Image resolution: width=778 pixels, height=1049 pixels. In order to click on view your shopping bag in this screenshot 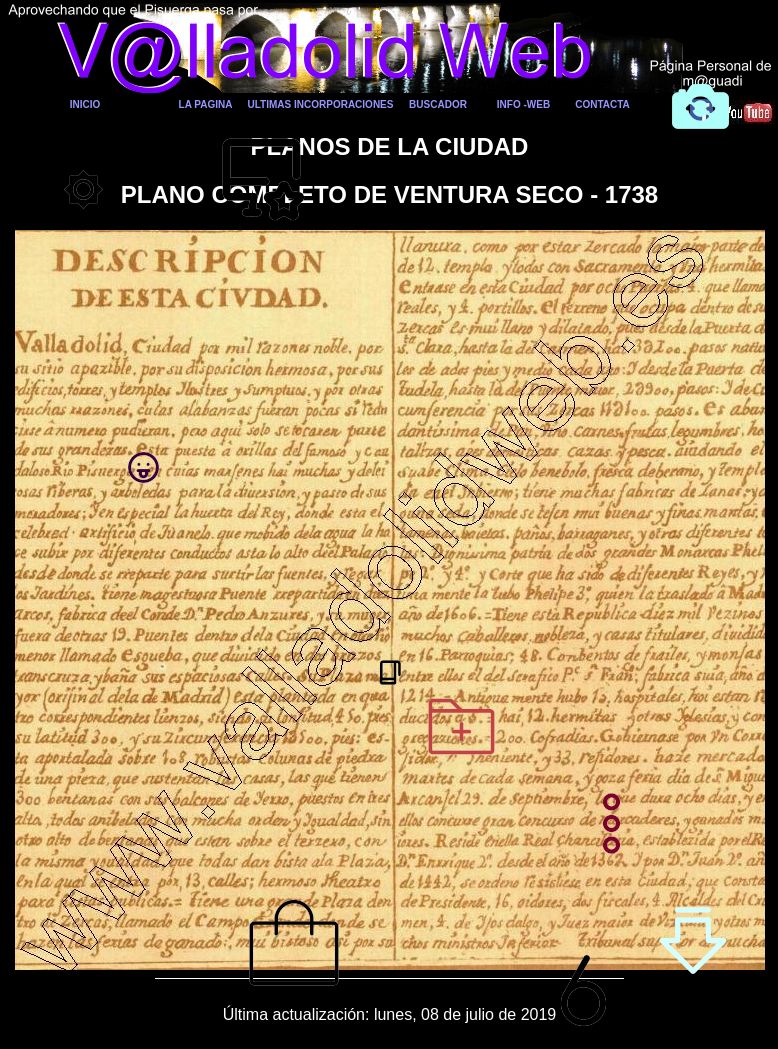, I will do `click(294, 948)`.